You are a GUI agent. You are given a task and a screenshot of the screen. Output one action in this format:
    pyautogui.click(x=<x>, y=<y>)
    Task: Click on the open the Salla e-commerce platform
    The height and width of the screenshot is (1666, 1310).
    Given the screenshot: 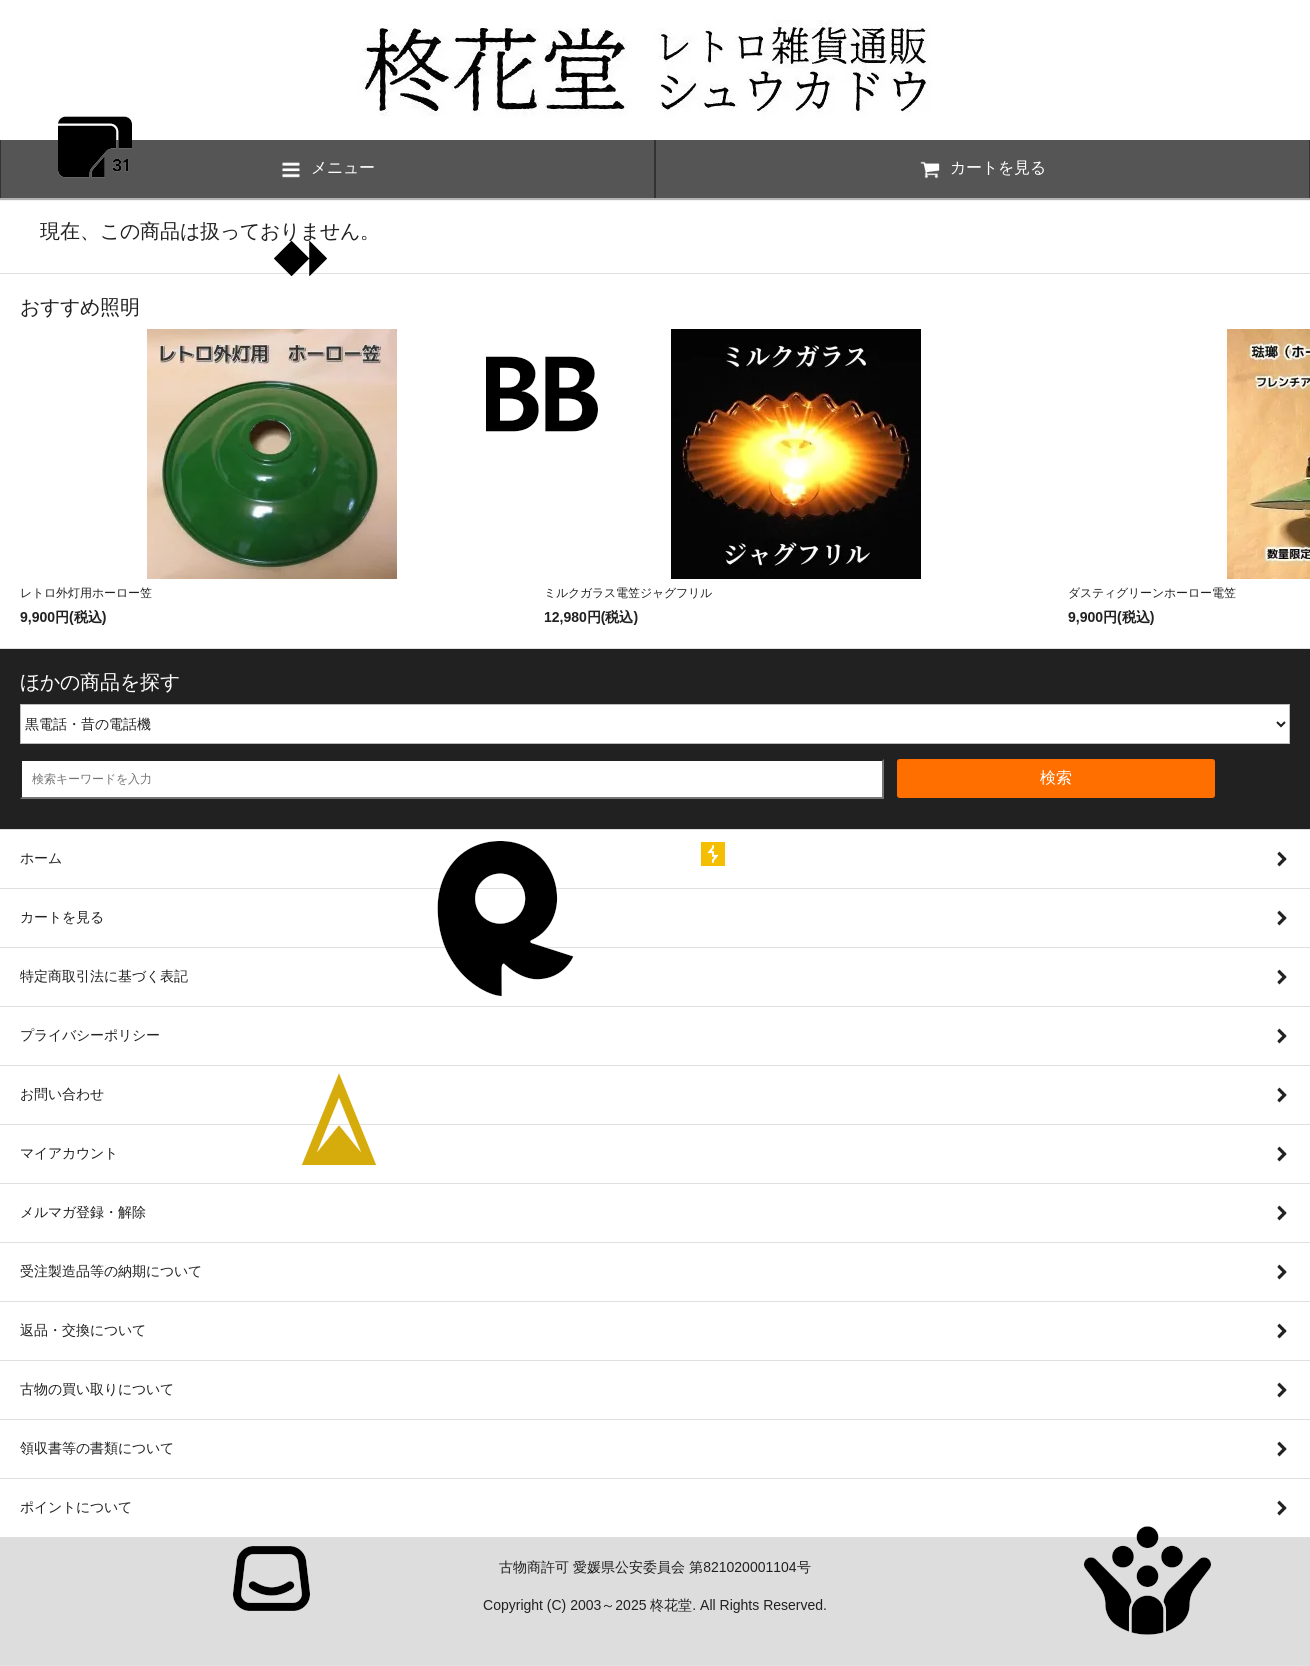 What is the action you would take?
    pyautogui.click(x=271, y=1578)
    